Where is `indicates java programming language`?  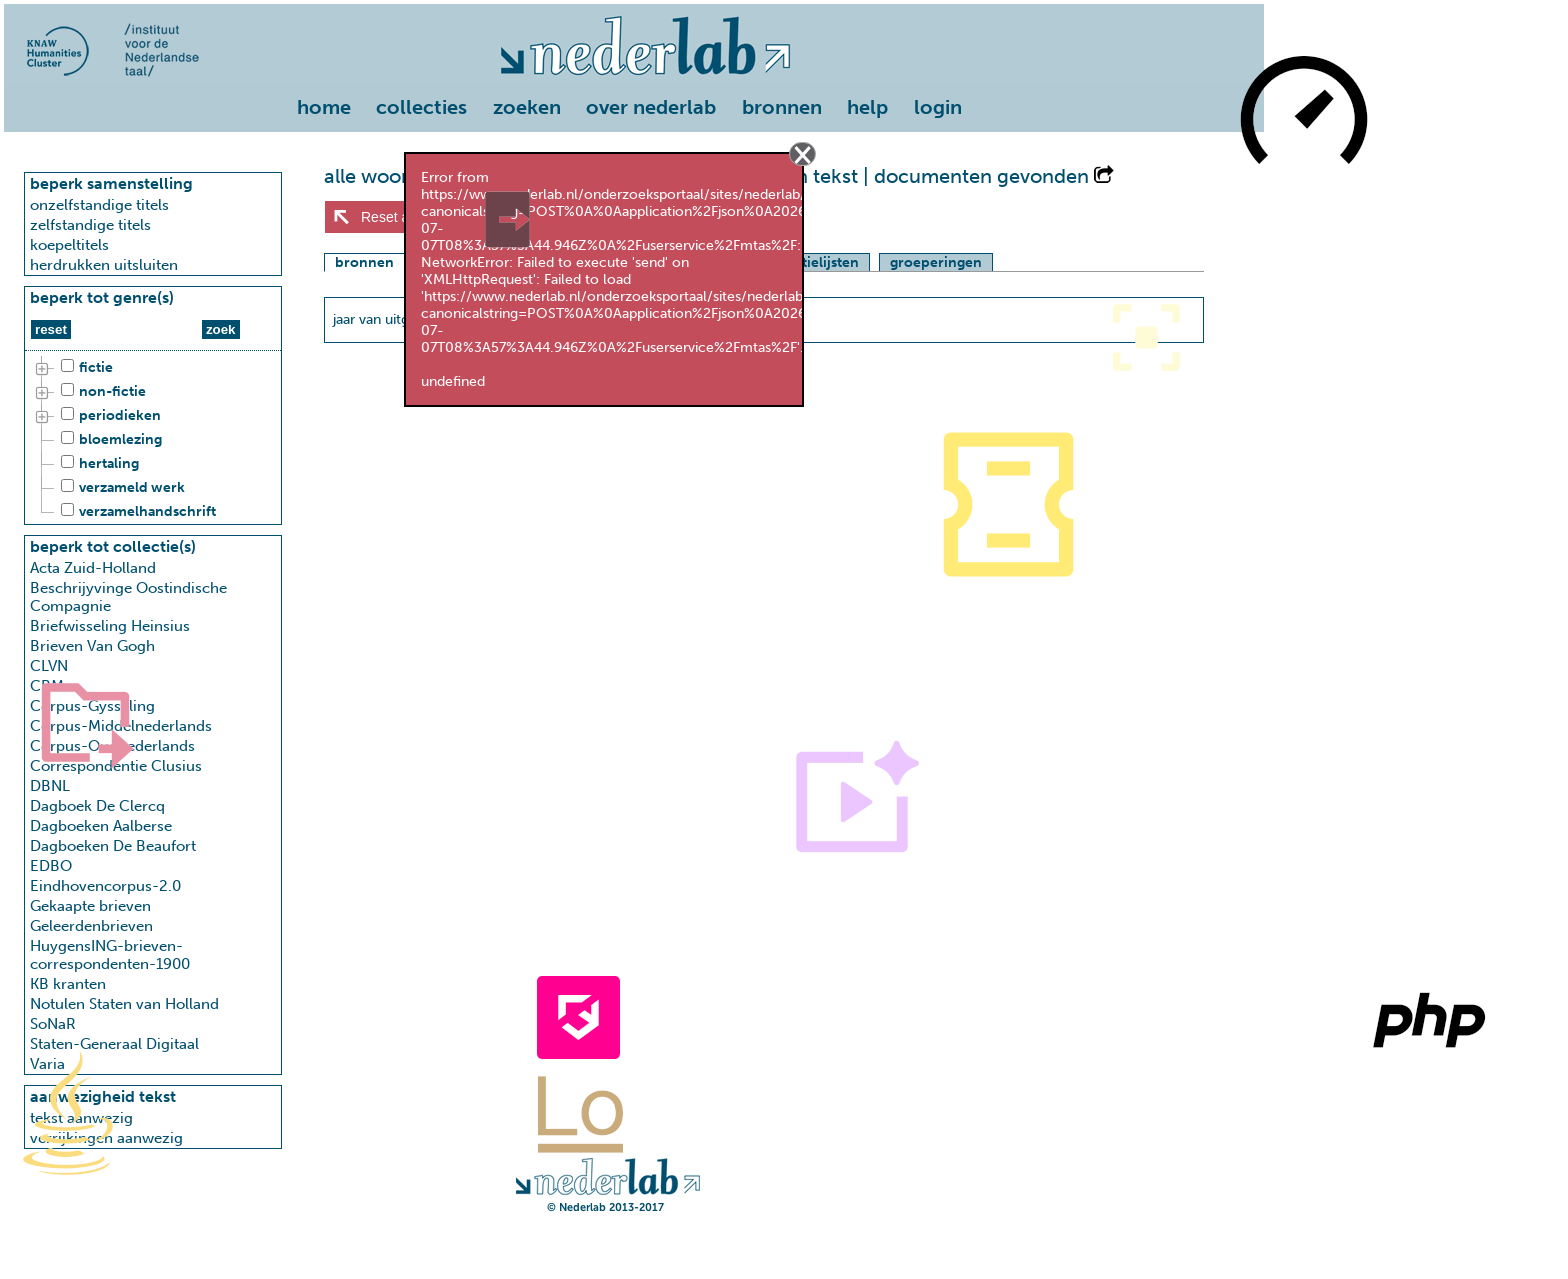 indicates java programming language is located at coordinates (70, 1118).